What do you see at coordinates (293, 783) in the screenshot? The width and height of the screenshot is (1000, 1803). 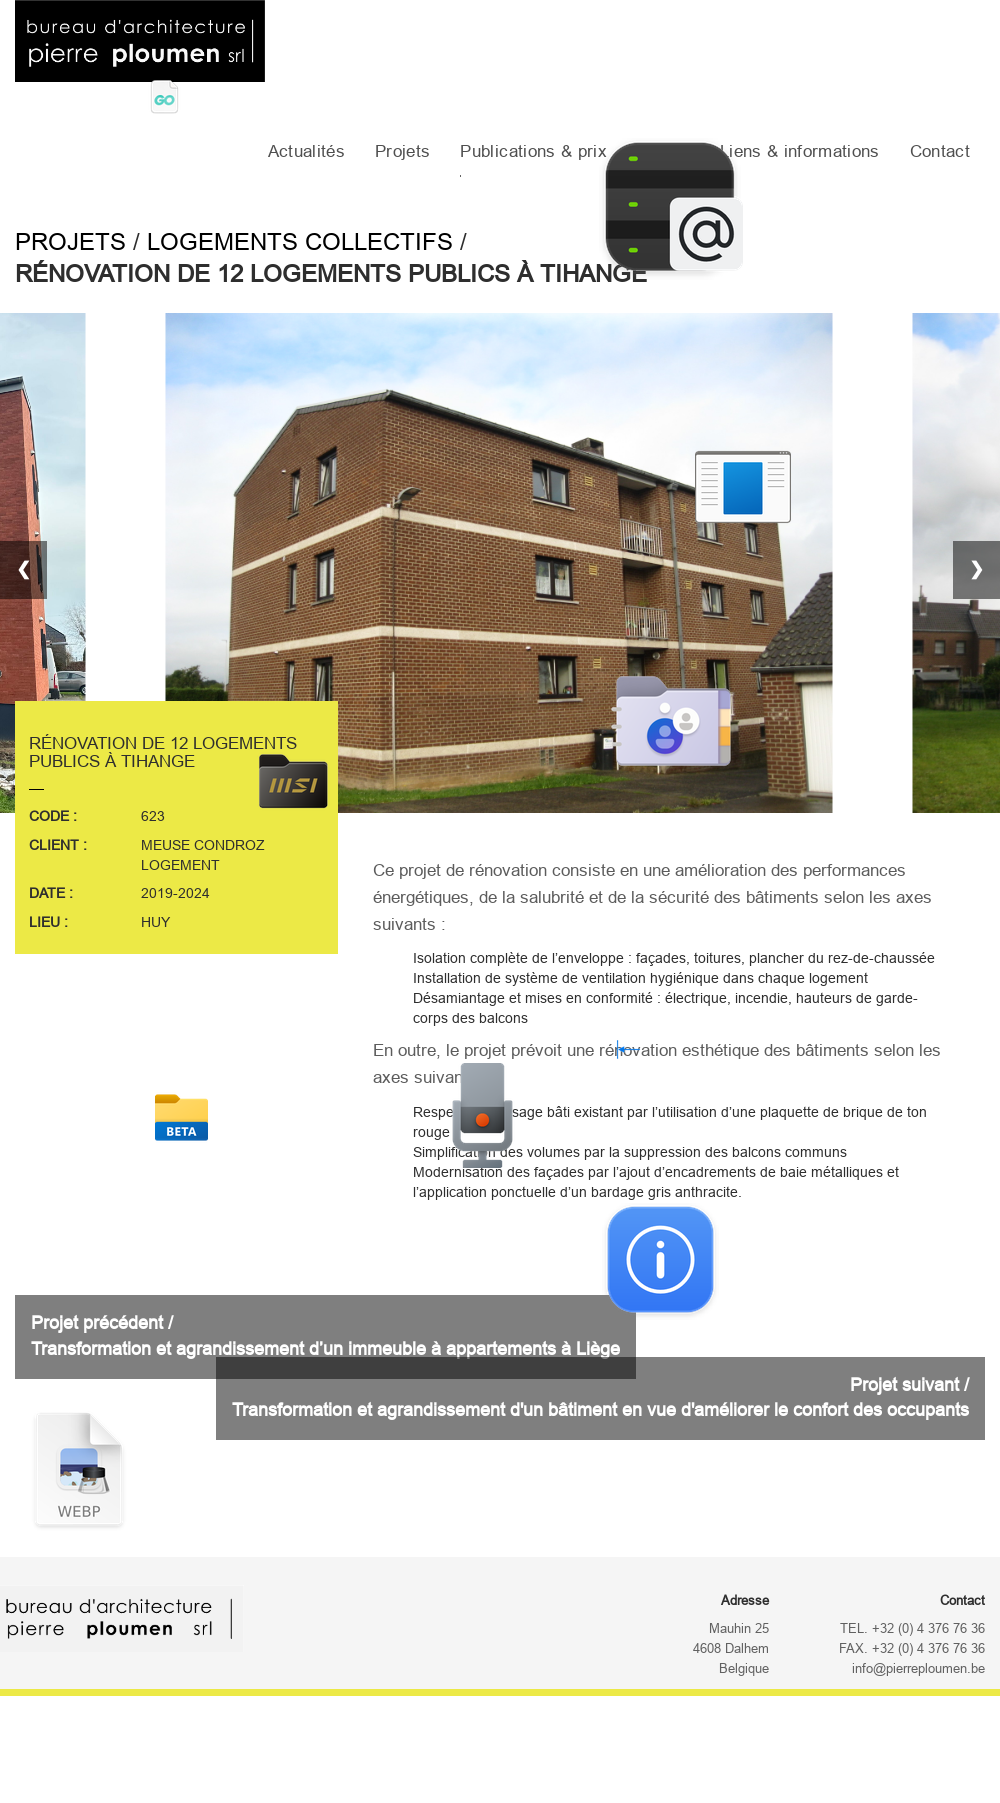 I see `open MSI branded folder` at bounding box center [293, 783].